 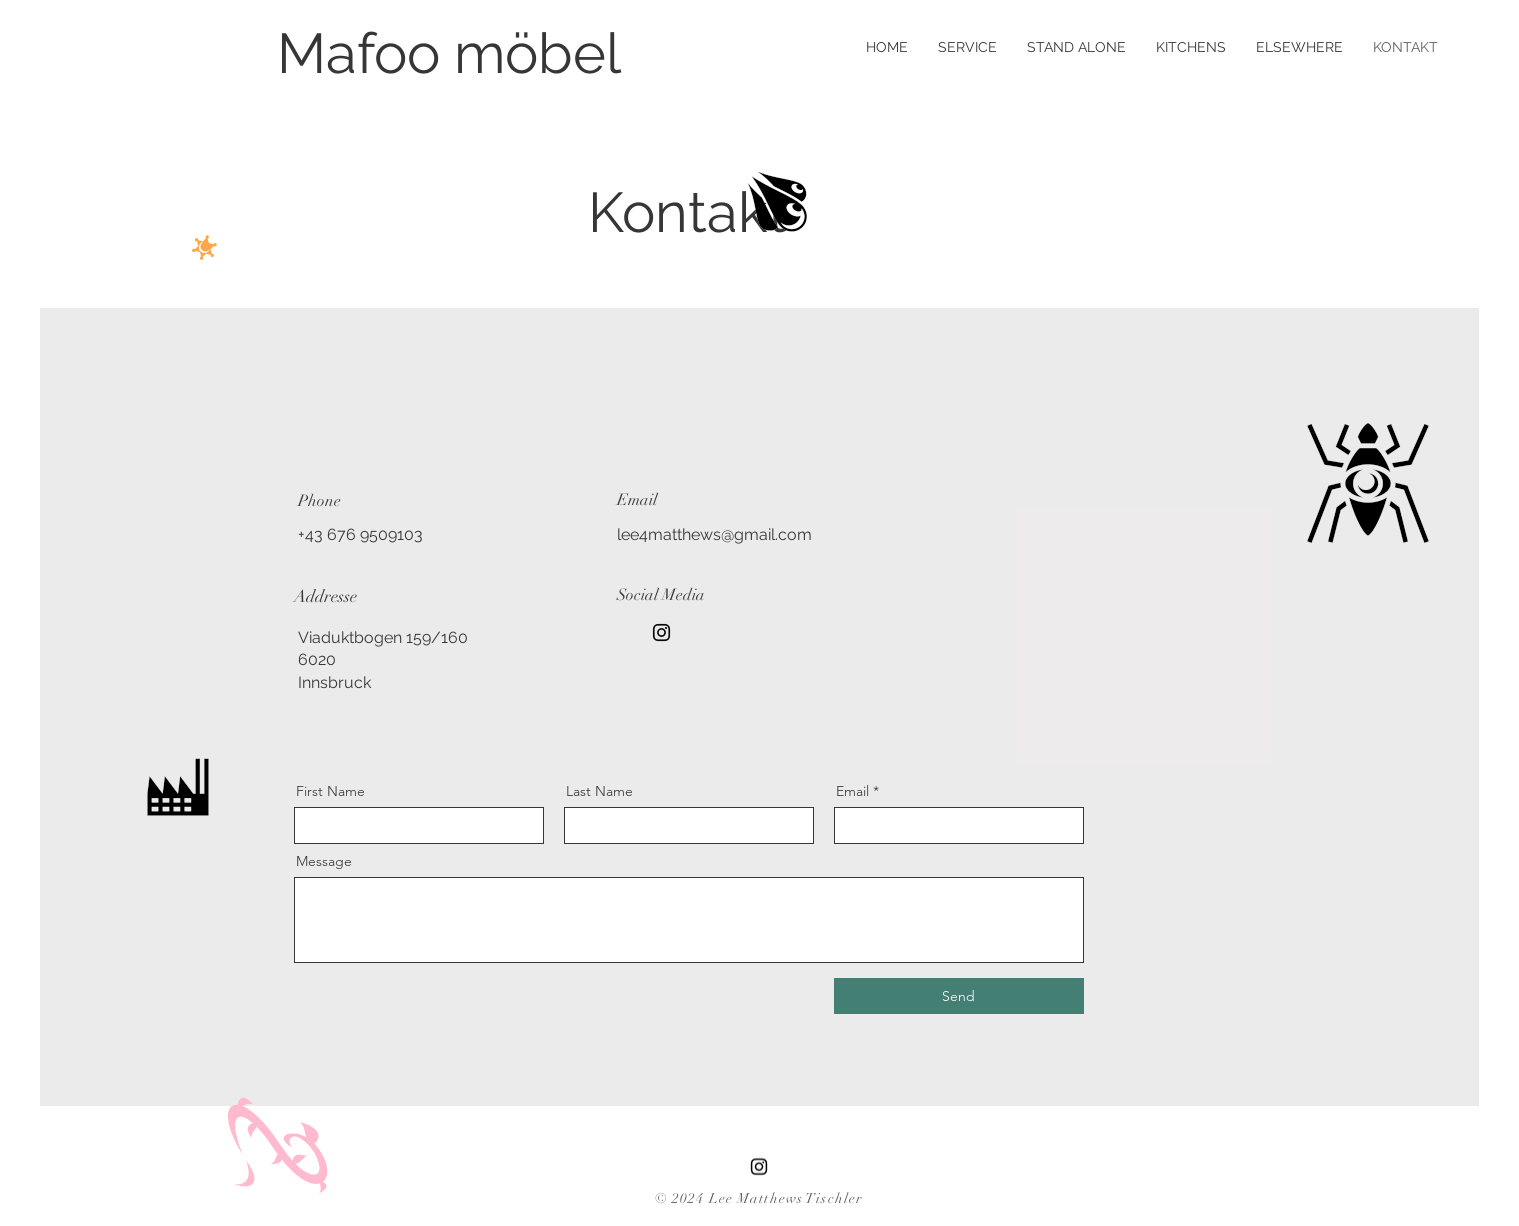 What do you see at coordinates (178, 785) in the screenshot?
I see `access factory or manufacturing settings` at bounding box center [178, 785].